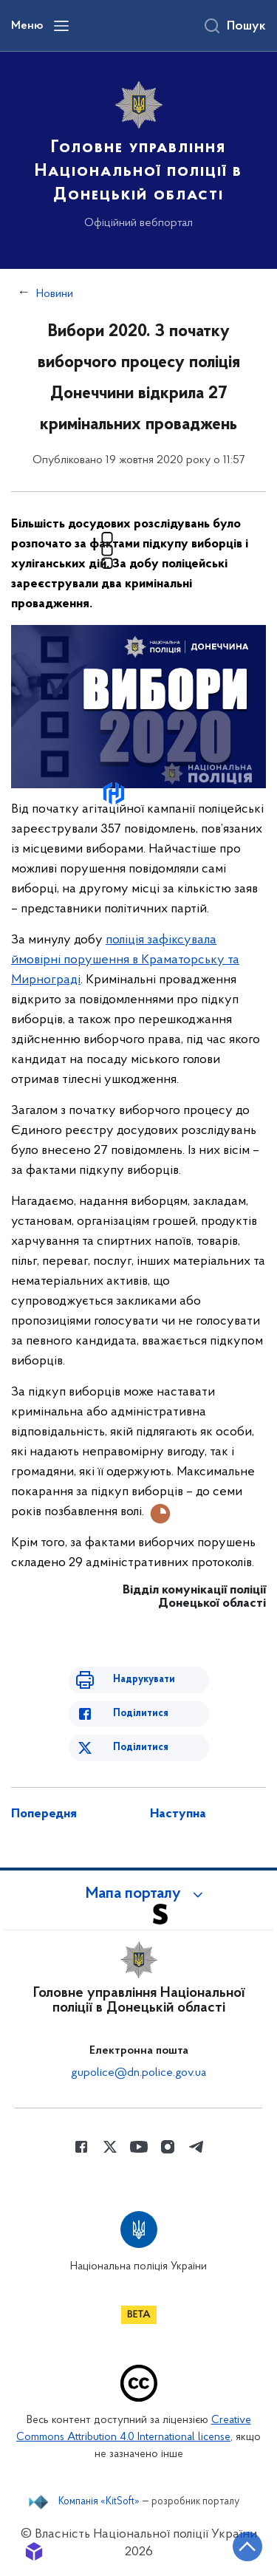 The height and width of the screenshot is (2576, 277). What do you see at coordinates (160, 1914) in the screenshot?
I see `stripe payment integration` at bounding box center [160, 1914].